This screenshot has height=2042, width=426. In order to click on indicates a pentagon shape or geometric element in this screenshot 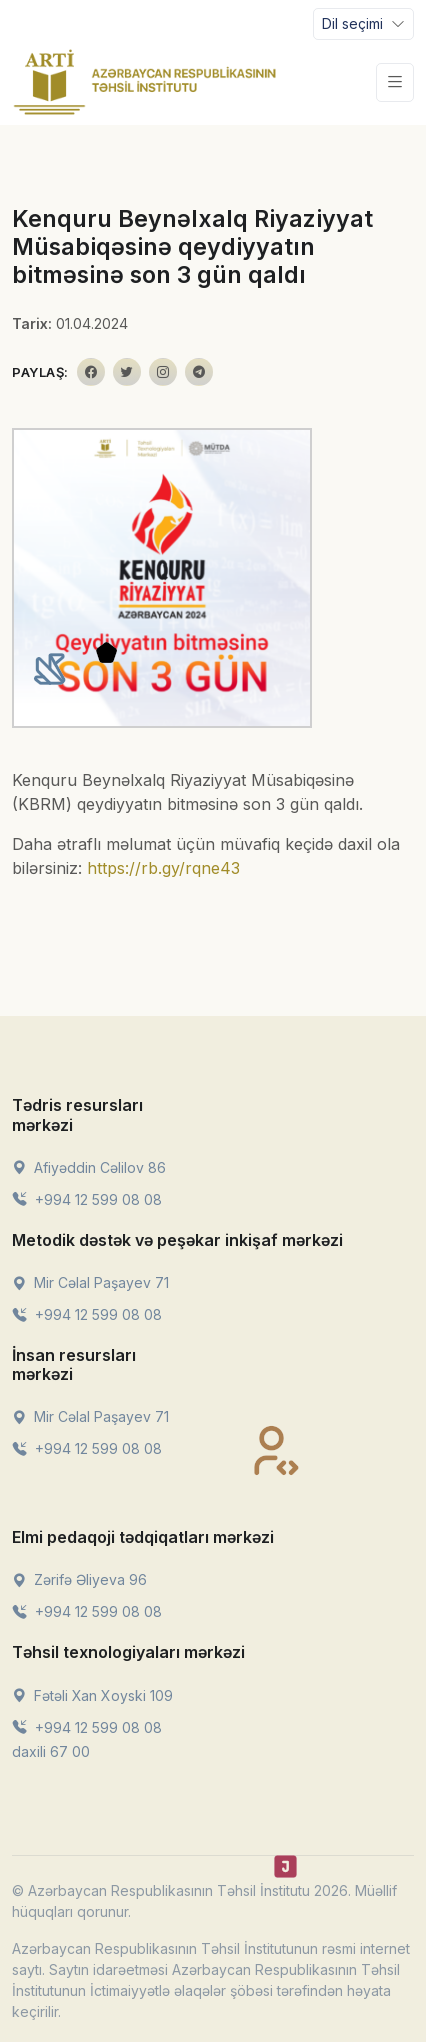, I will do `click(106, 652)`.